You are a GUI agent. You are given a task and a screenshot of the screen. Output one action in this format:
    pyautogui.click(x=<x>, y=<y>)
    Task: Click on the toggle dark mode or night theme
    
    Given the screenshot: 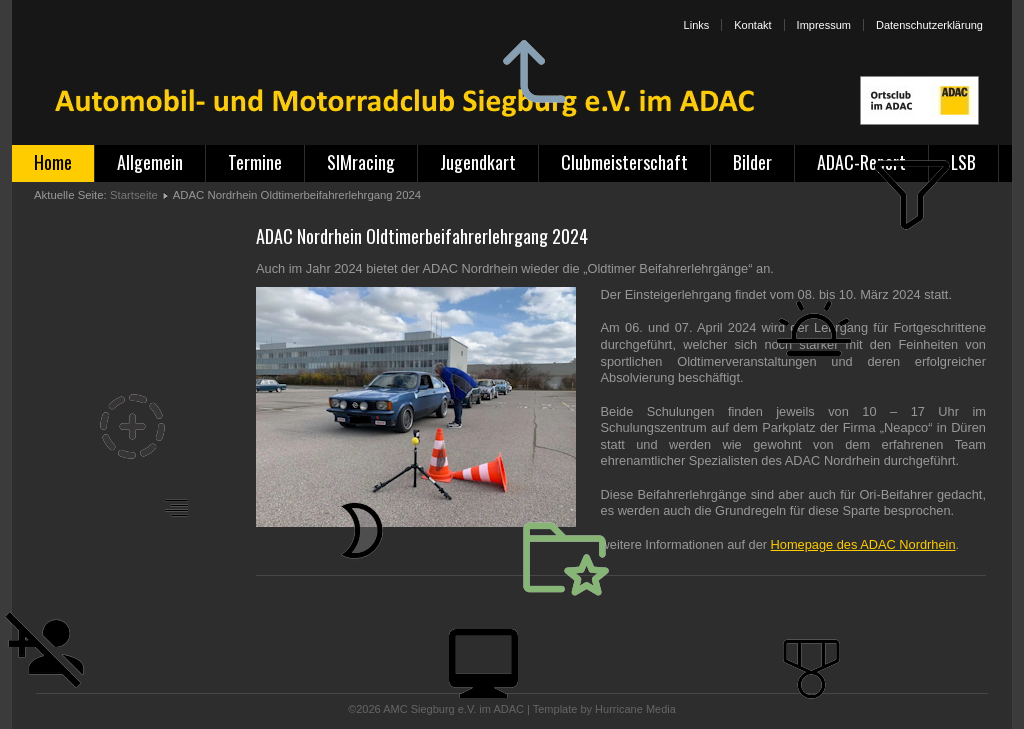 What is the action you would take?
    pyautogui.click(x=360, y=530)
    